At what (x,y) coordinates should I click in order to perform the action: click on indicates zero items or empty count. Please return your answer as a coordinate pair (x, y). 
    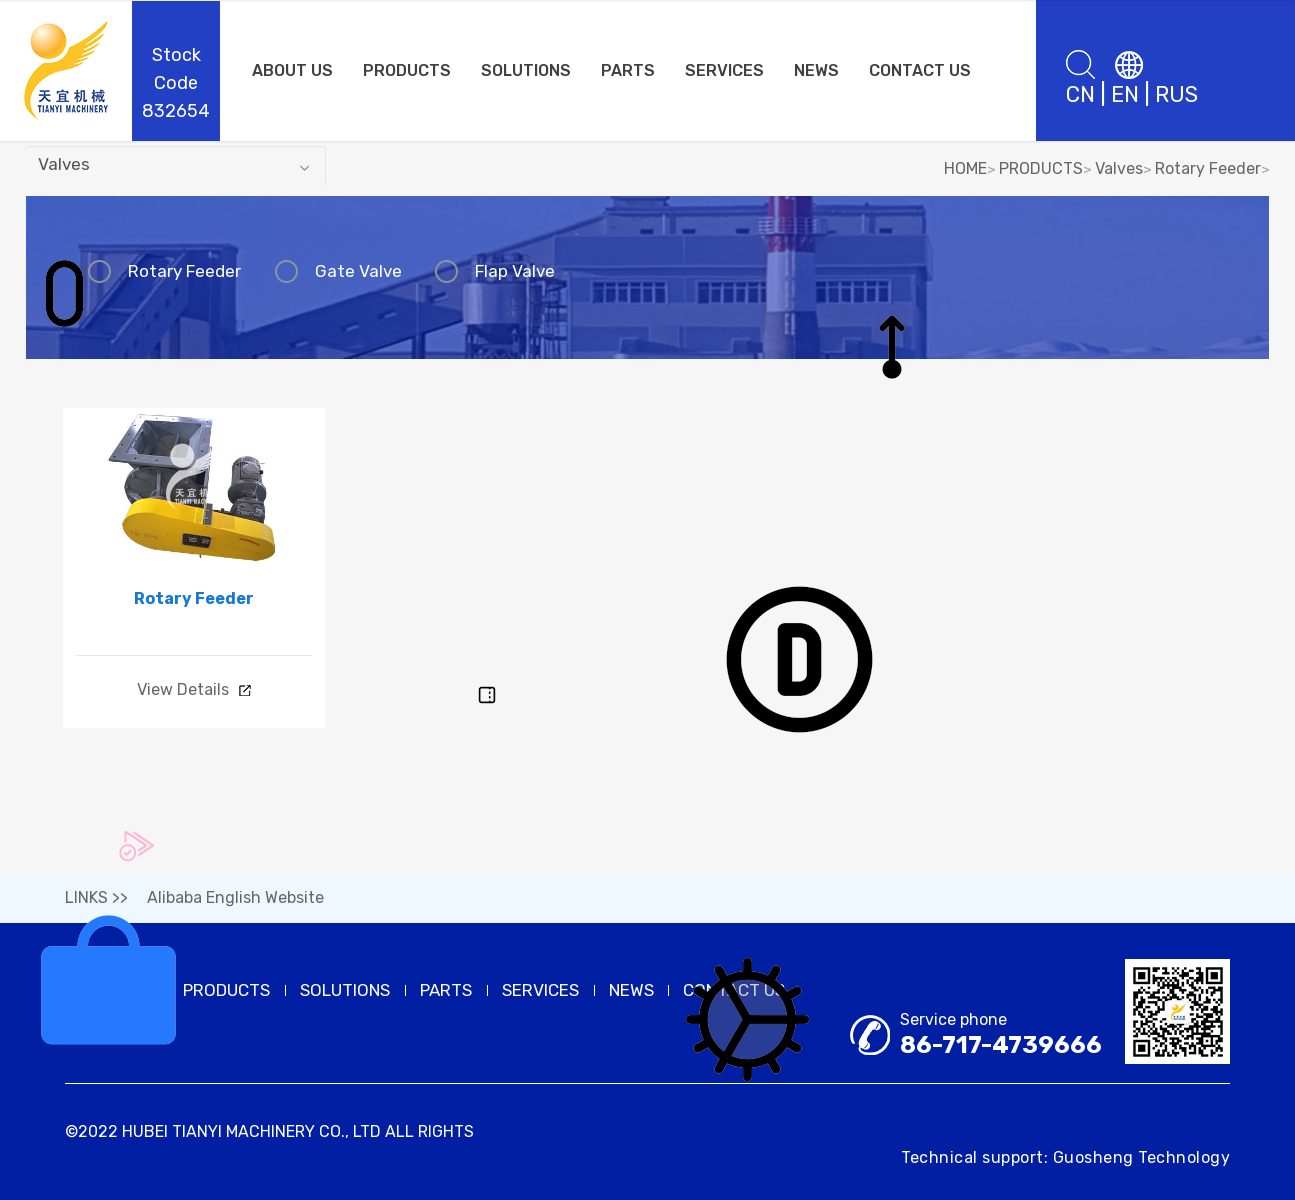
    Looking at the image, I should click on (64, 293).